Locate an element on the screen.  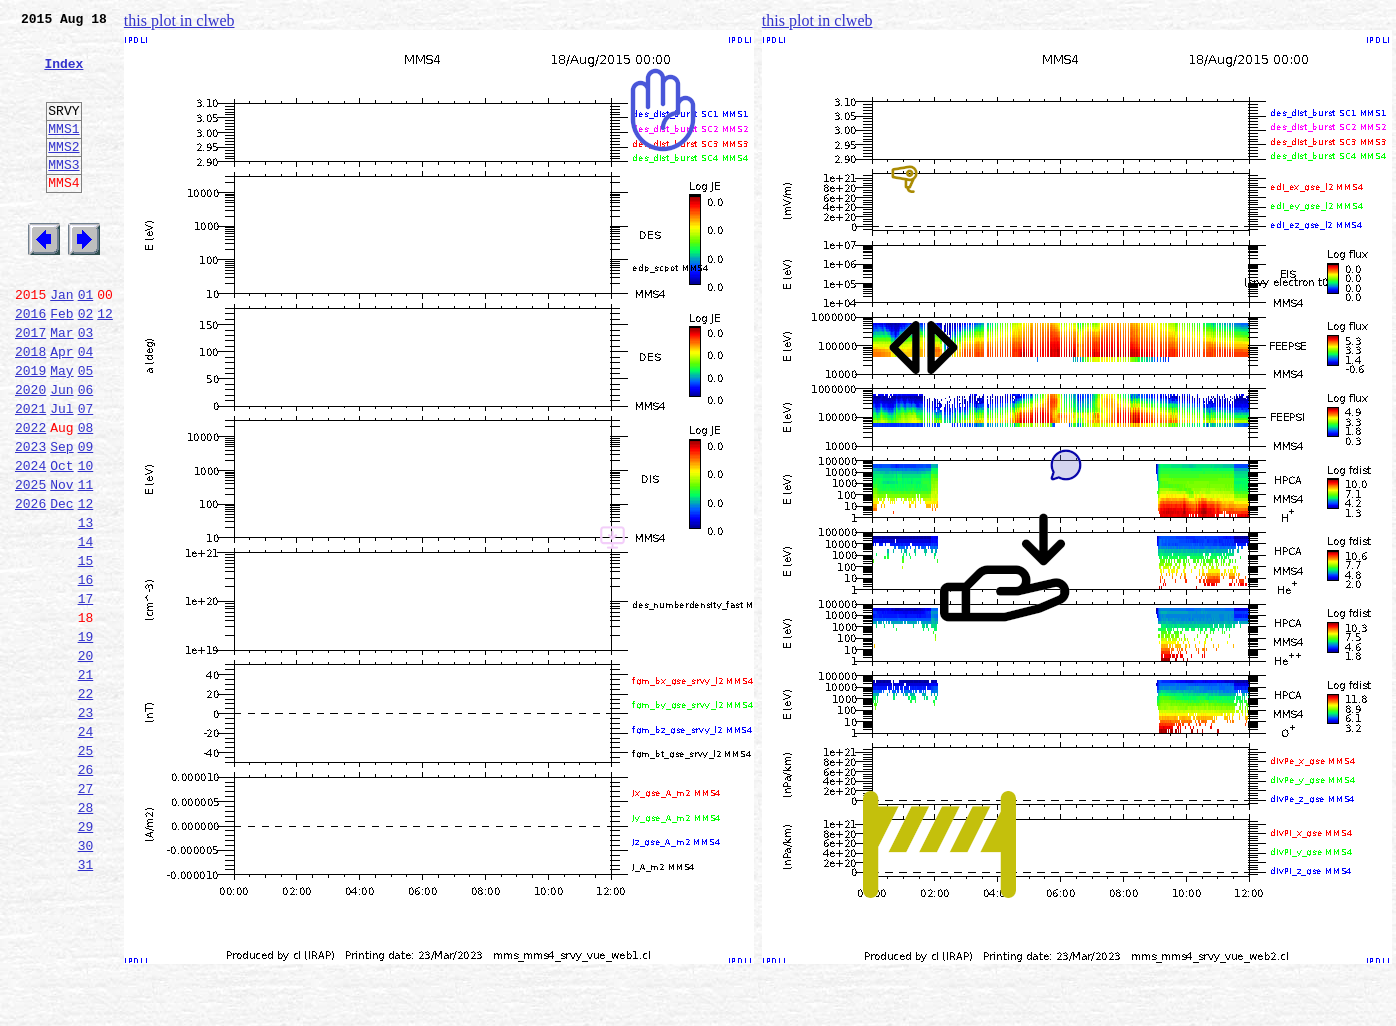
access hair styling or grooming tools is located at coordinates (905, 178).